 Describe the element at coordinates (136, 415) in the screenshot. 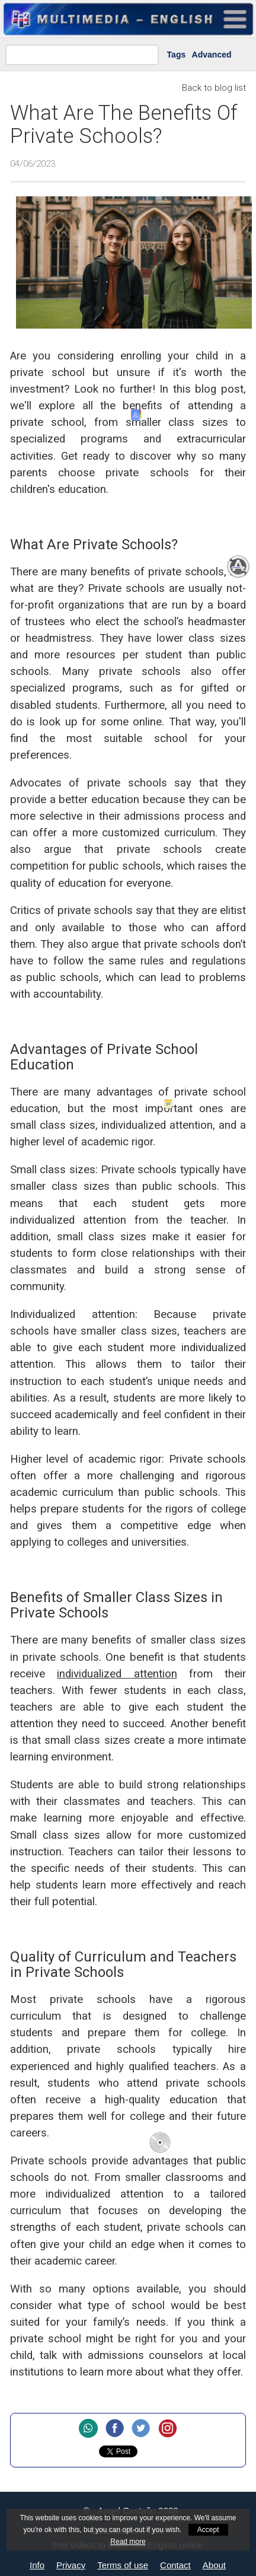

I see `open contacts or address book app` at that location.